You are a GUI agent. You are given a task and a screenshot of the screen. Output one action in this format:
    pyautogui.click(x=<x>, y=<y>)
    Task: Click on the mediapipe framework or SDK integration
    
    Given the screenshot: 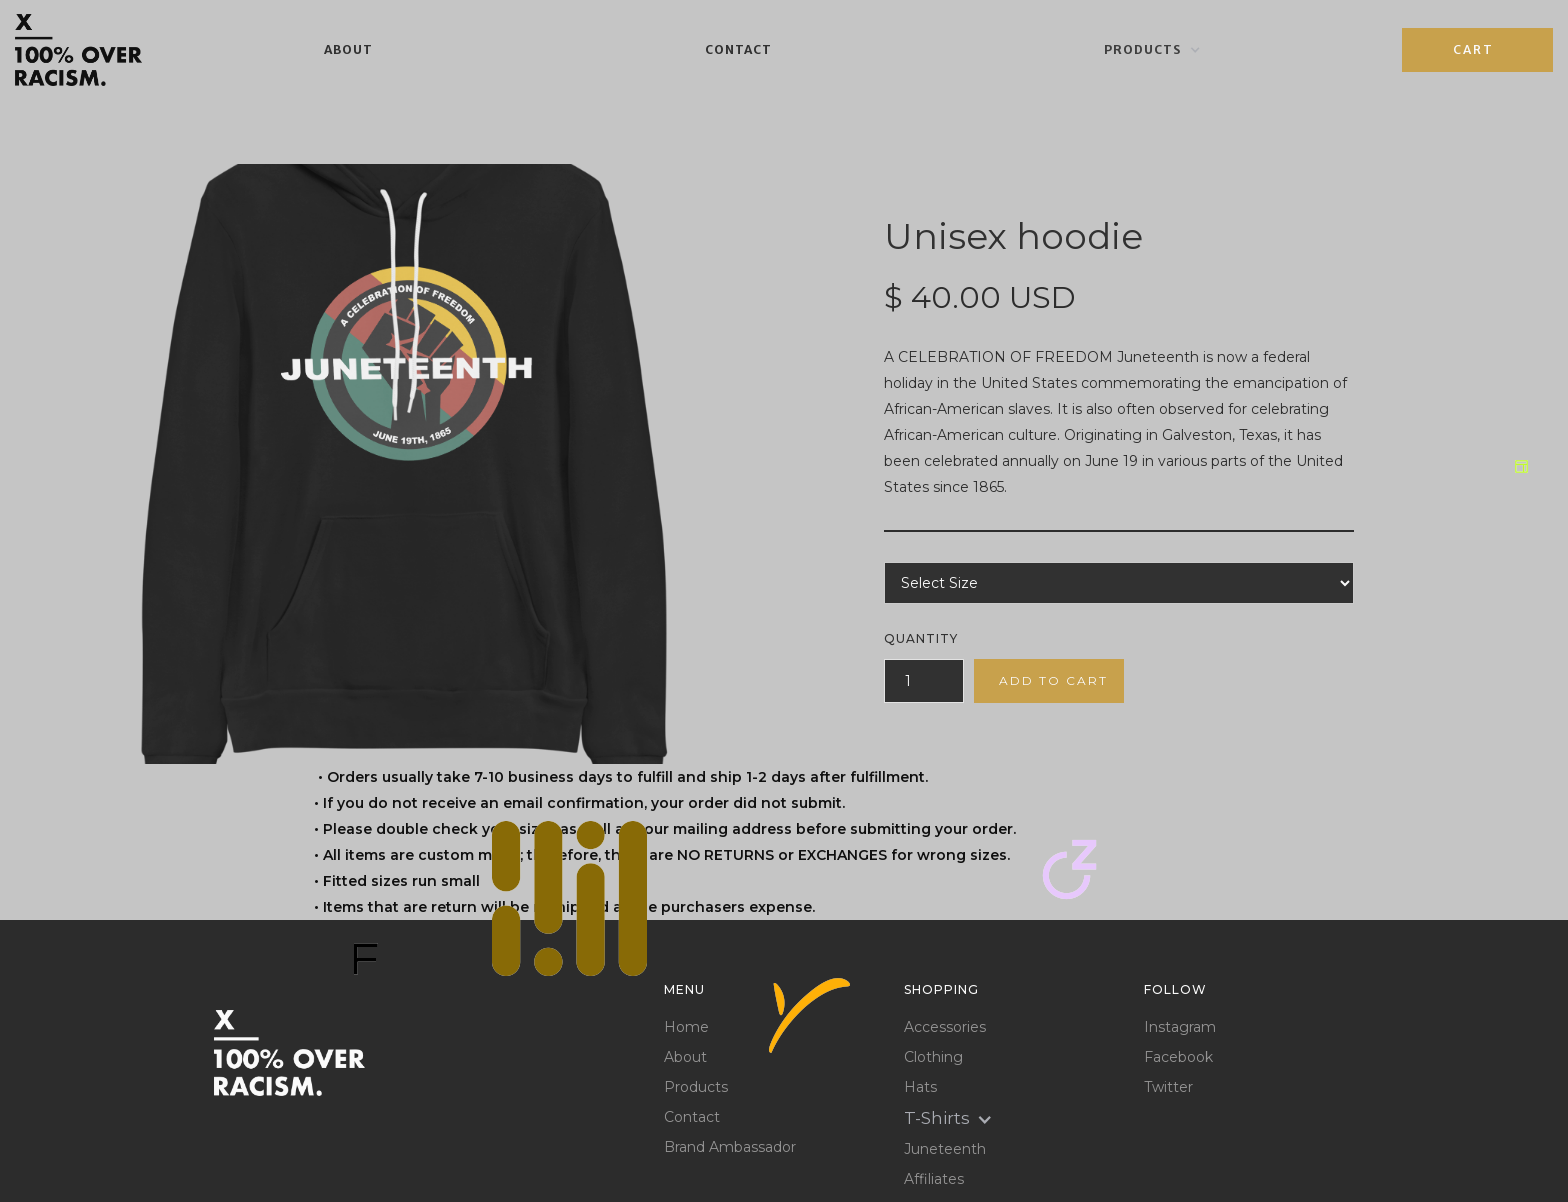 What is the action you would take?
    pyautogui.click(x=569, y=898)
    